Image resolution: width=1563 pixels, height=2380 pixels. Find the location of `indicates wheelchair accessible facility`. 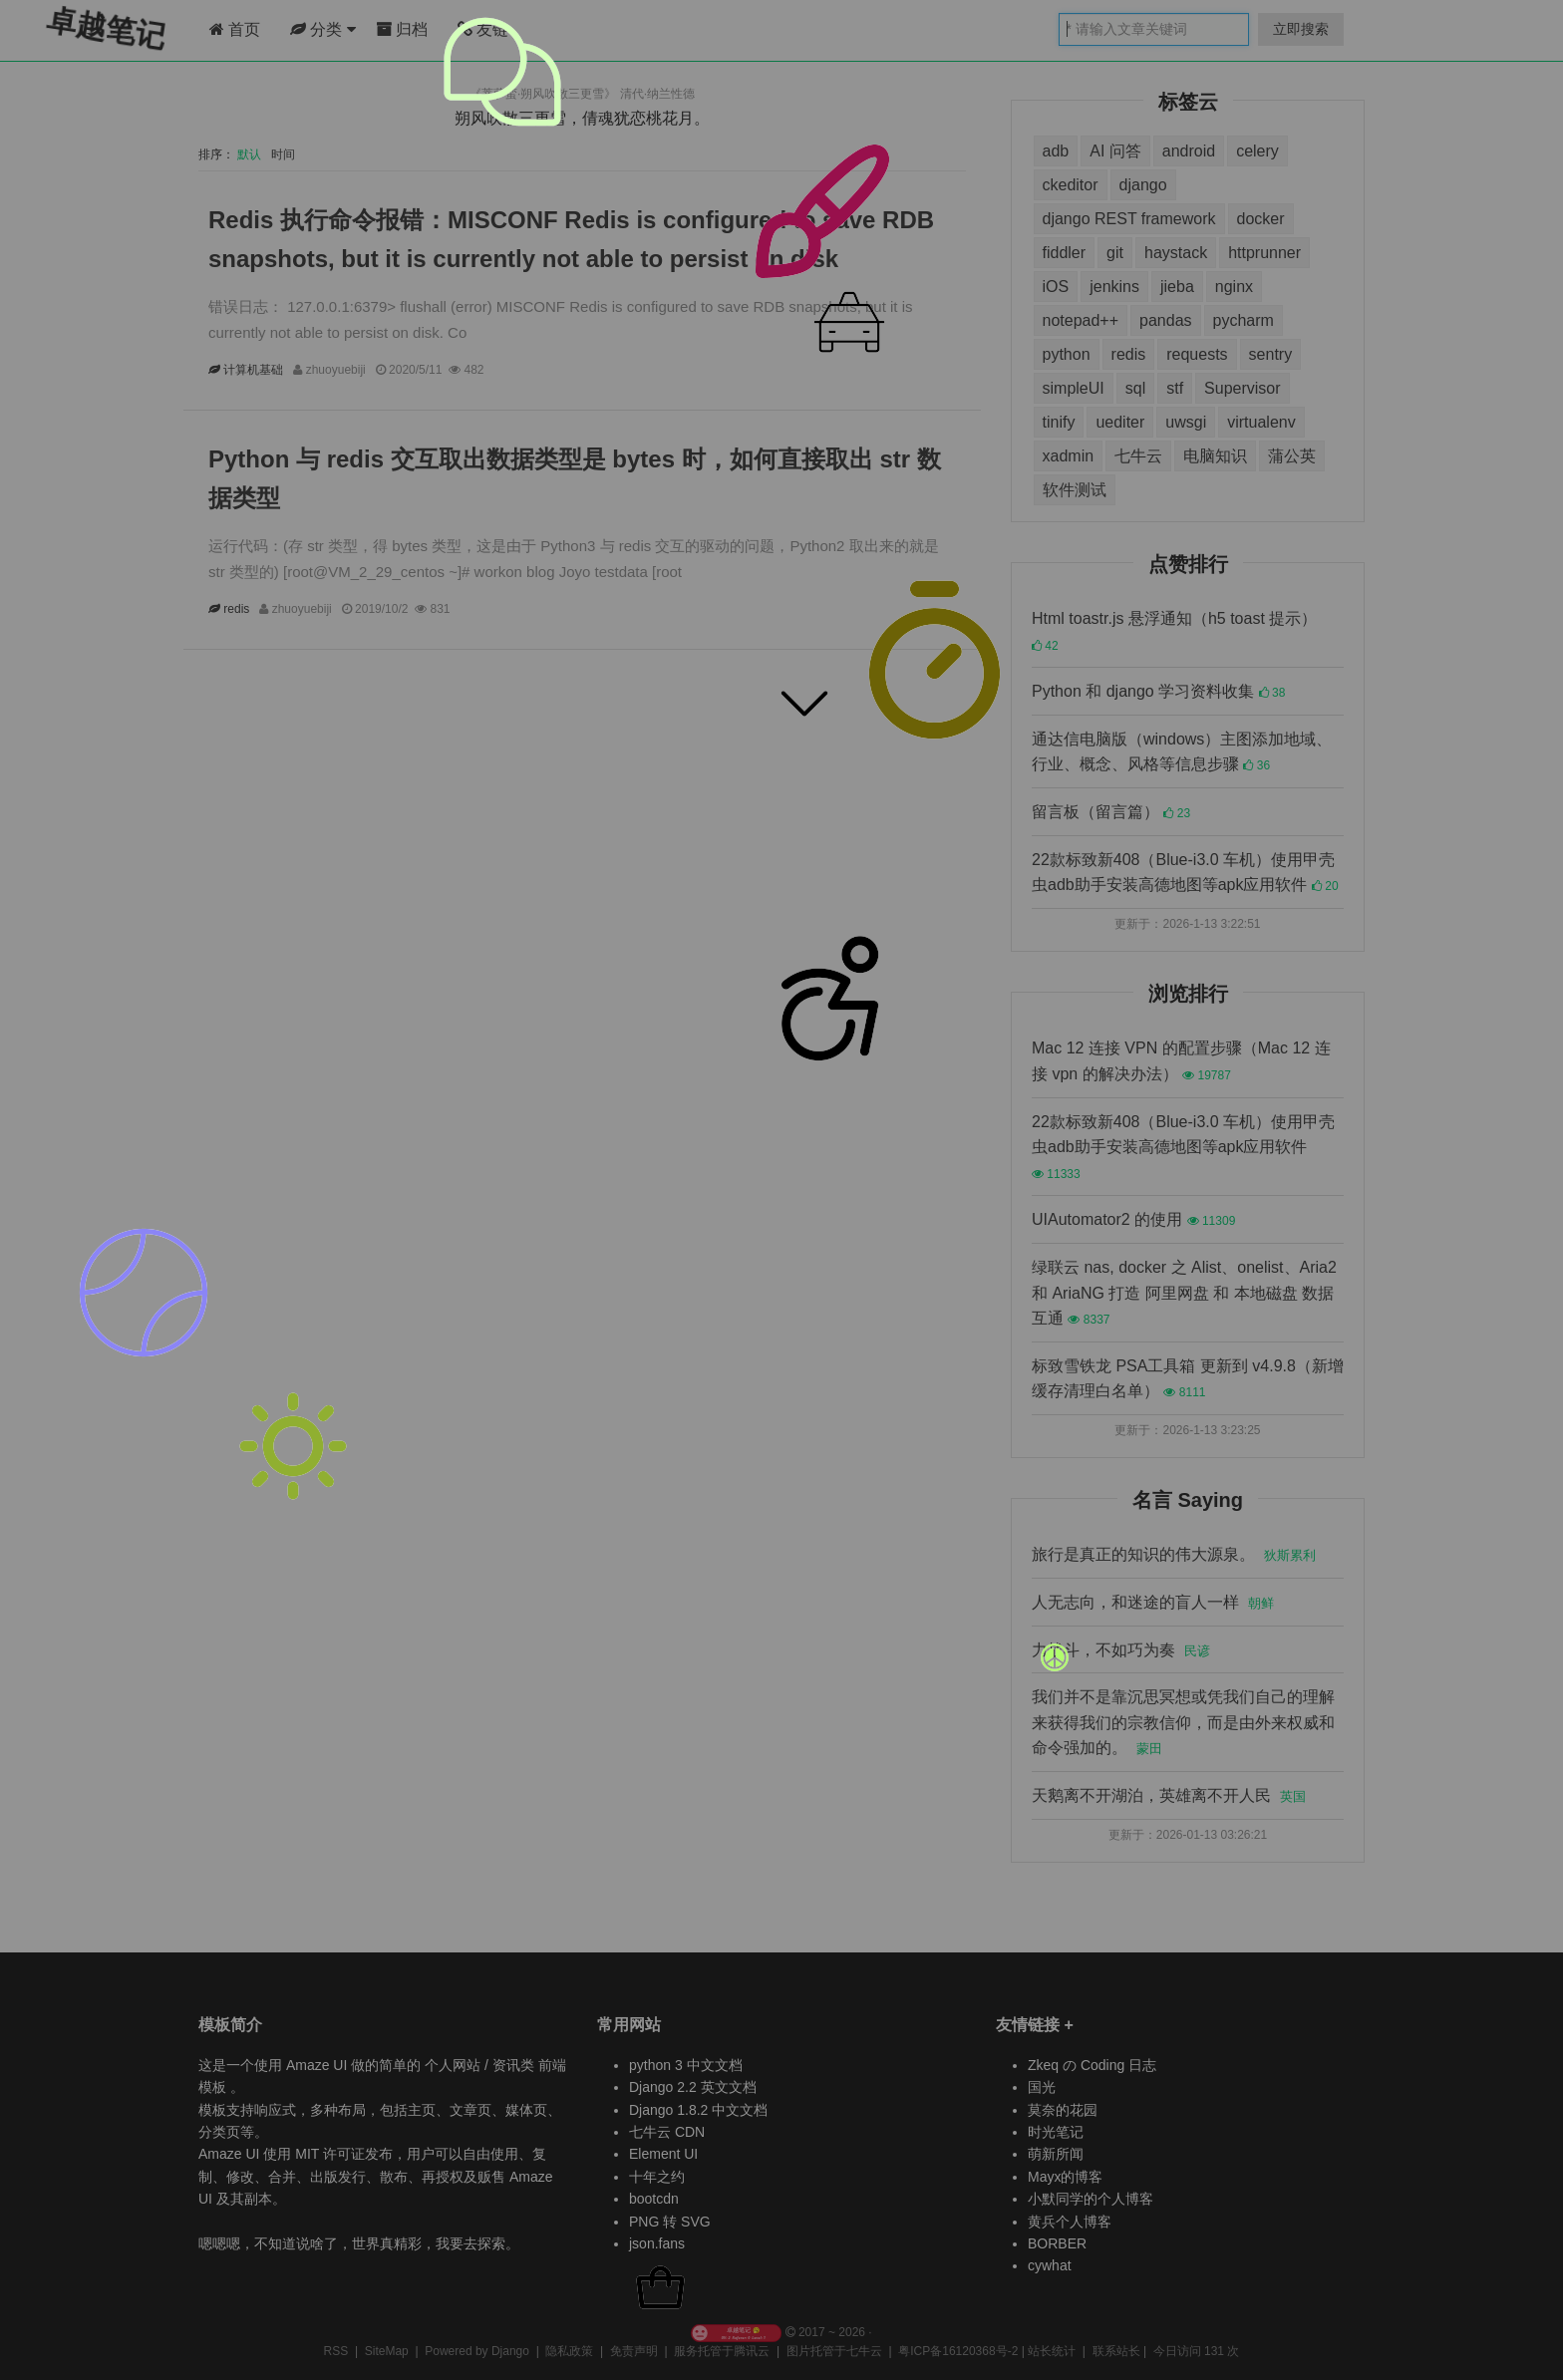

indicates wheelchair accessible facility is located at coordinates (832, 1001).